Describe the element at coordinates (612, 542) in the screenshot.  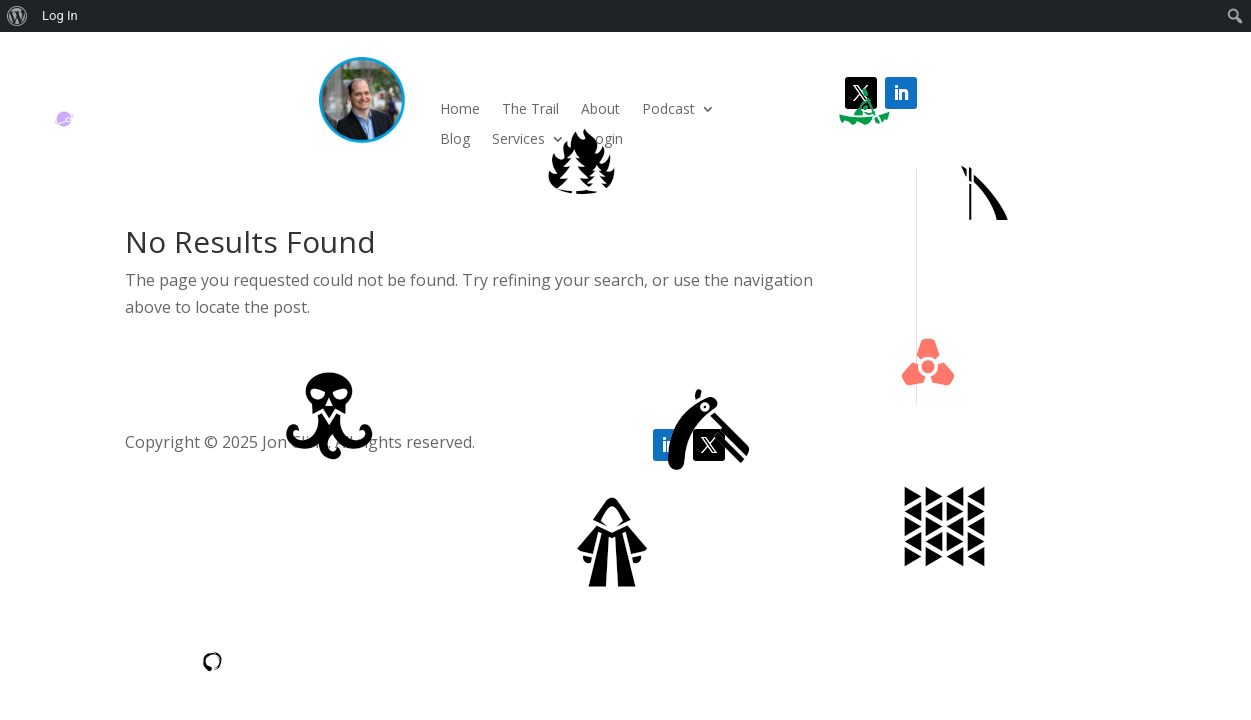
I see `select robe or cloak equipment` at that location.